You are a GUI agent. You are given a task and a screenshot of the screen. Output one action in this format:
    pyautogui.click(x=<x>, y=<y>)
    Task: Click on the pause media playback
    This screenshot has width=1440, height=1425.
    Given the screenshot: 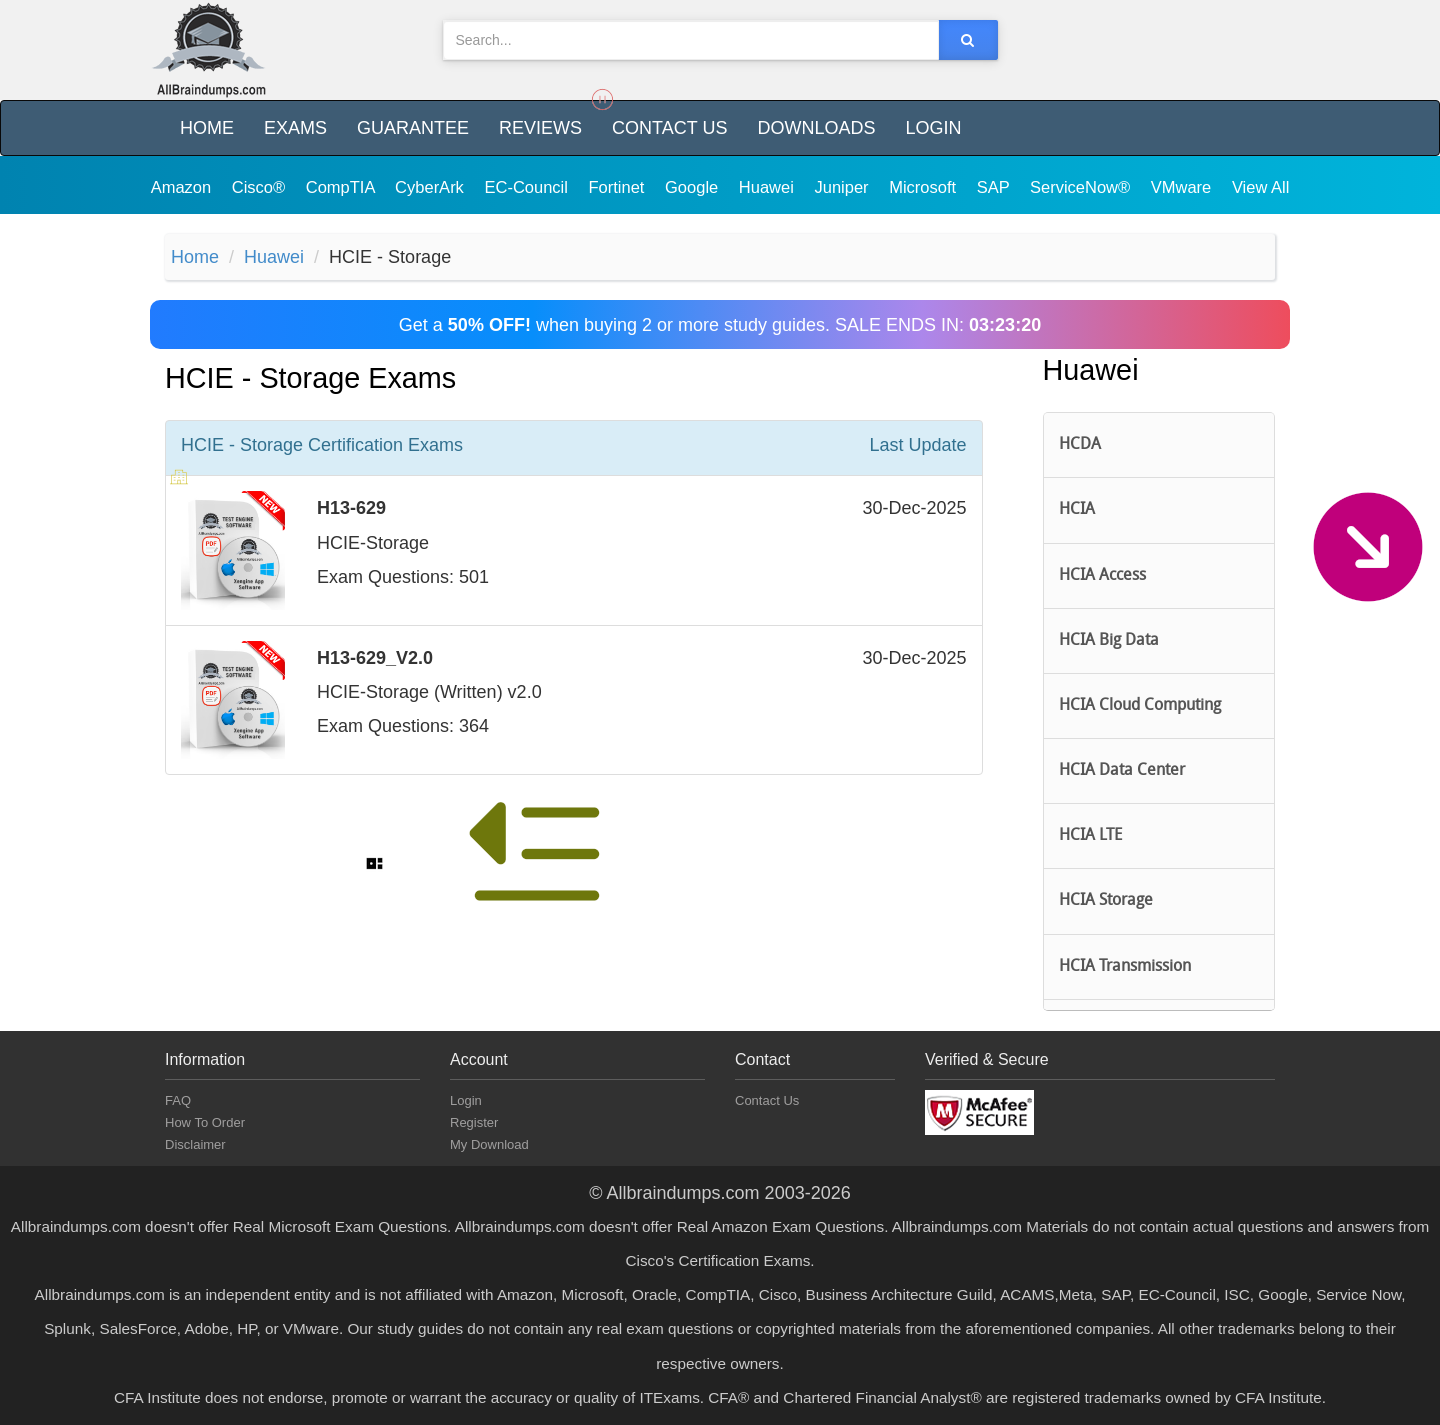 What is the action you would take?
    pyautogui.click(x=602, y=99)
    